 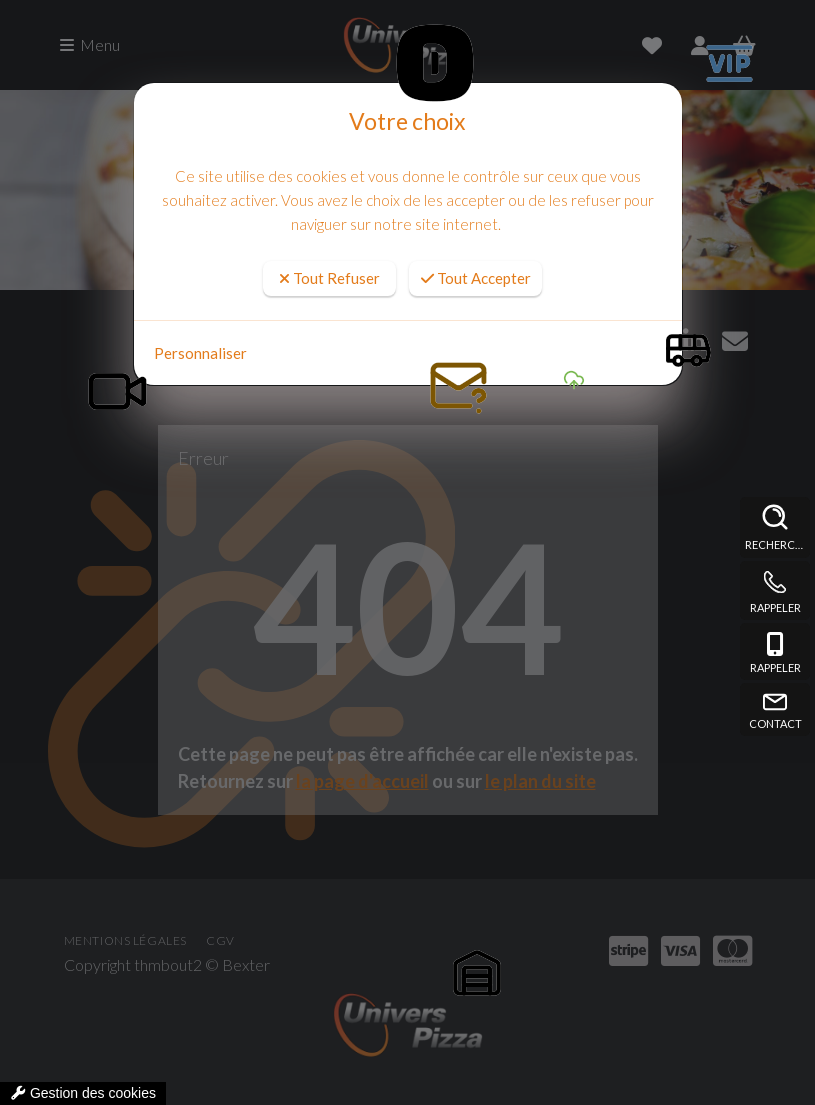 What do you see at coordinates (477, 974) in the screenshot?
I see `access warehouse or storage inventory` at bounding box center [477, 974].